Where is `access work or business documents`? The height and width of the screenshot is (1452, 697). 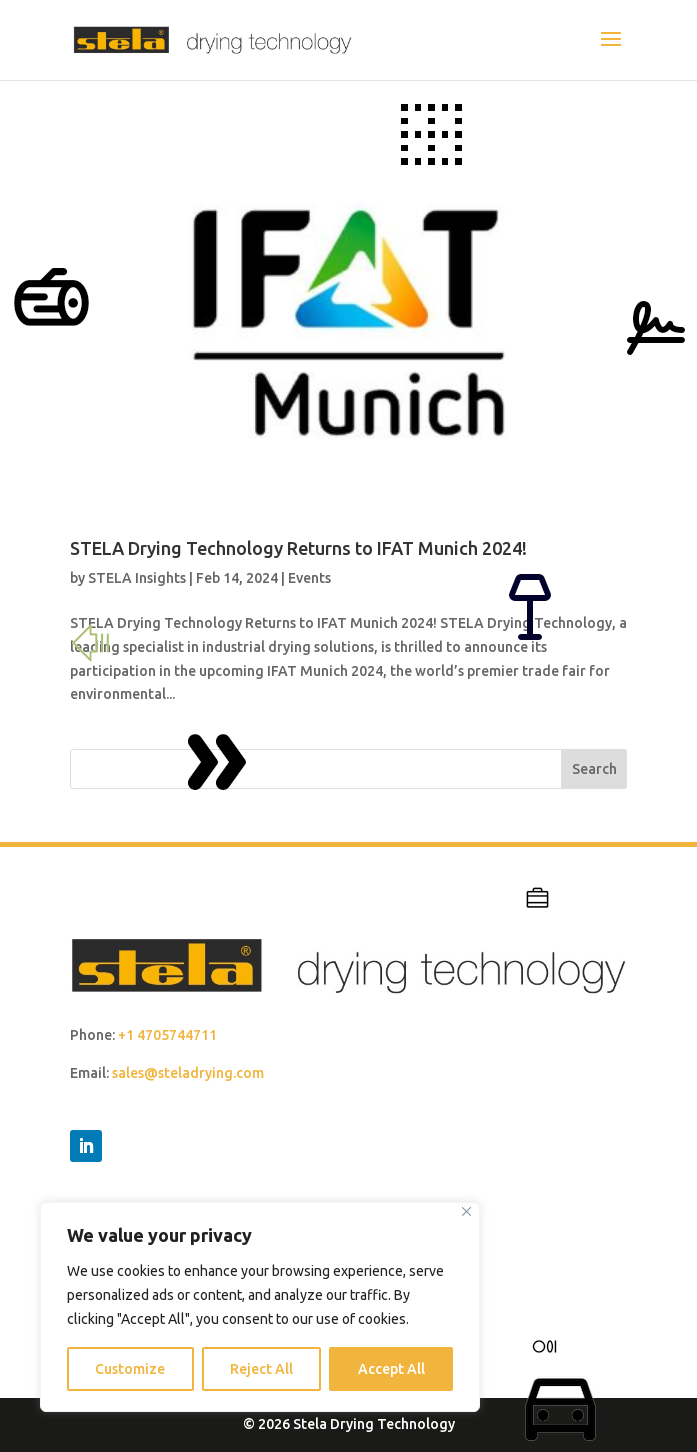 access work or business documents is located at coordinates (537, 898).